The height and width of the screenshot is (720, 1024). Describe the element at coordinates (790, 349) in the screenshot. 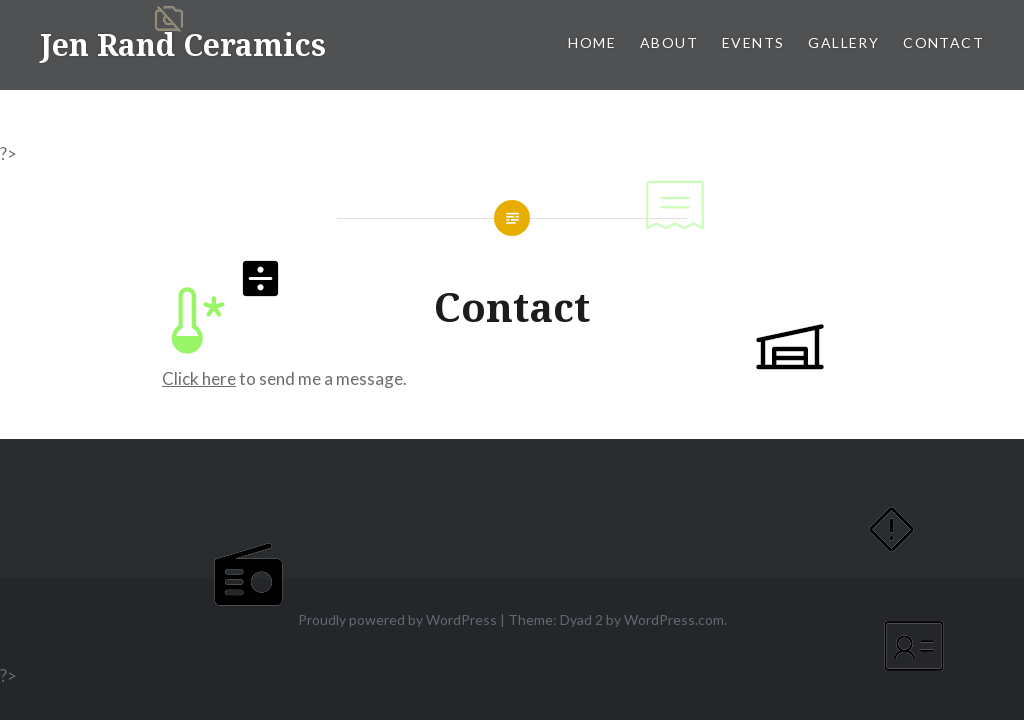

I see `access warehouse or storage management` at that location.